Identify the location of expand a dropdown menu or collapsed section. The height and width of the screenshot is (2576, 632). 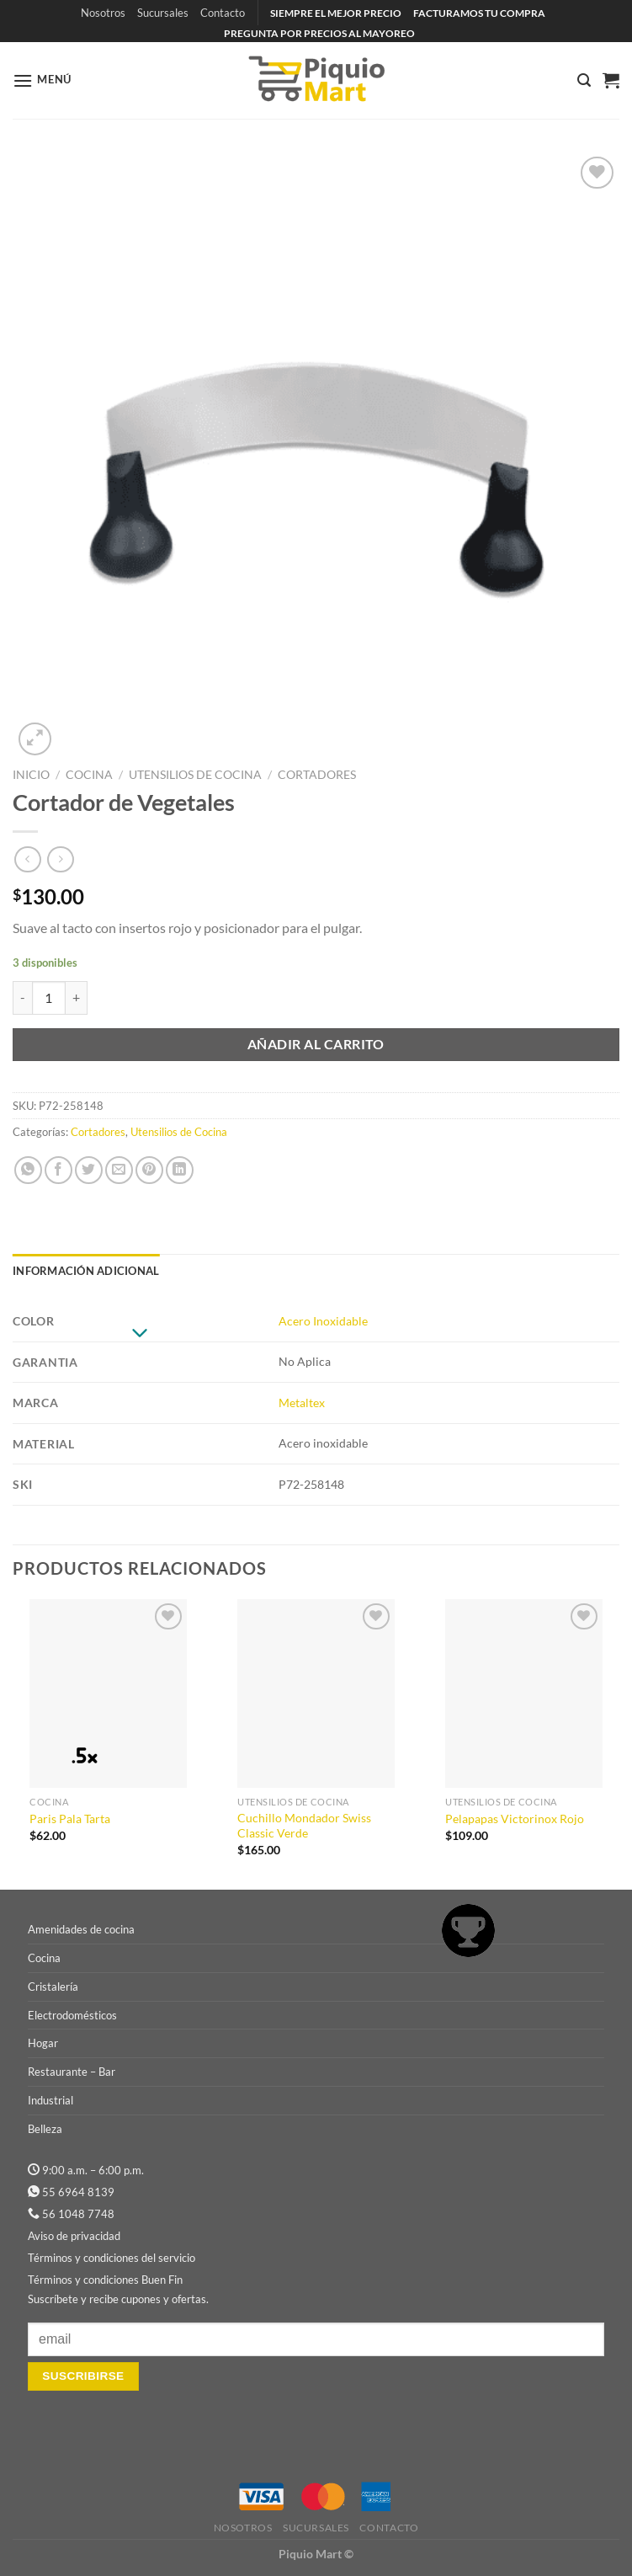
(140, 1333).